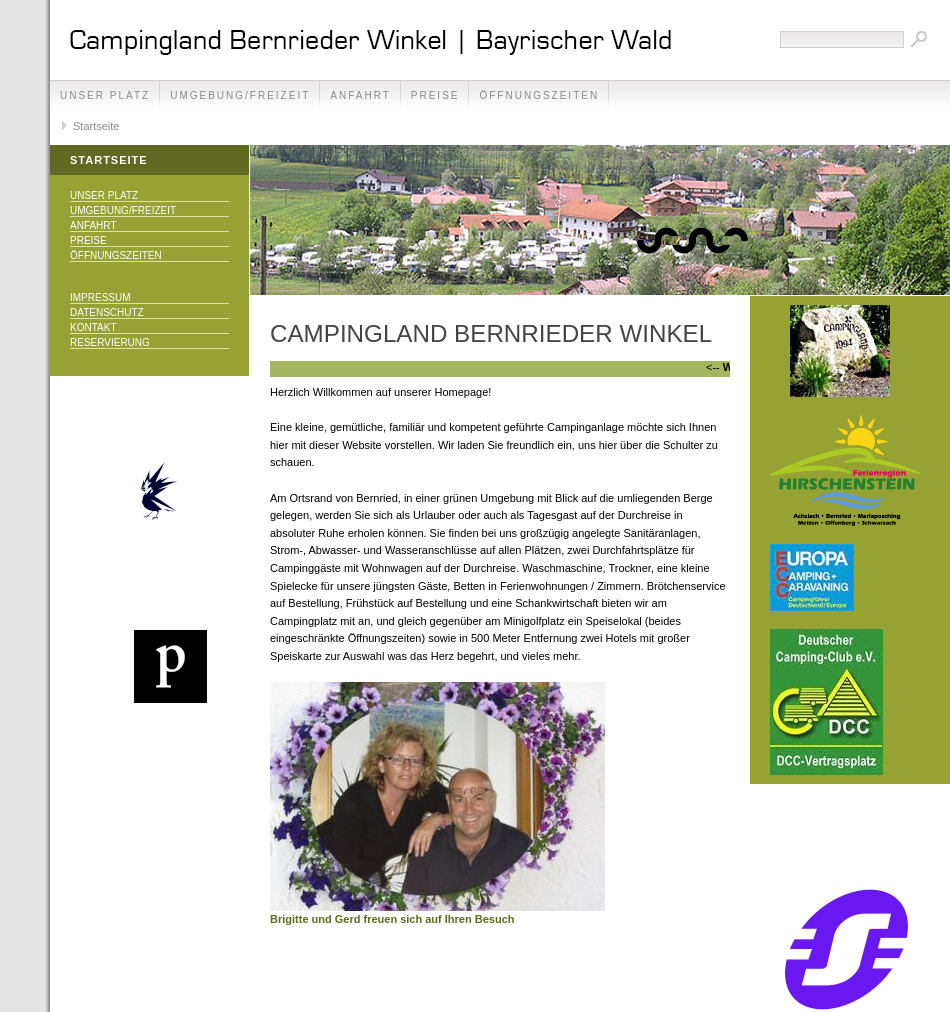 The image size is (950, 1012). I want to click on Schneider Electric company logo, so click(846, 949).